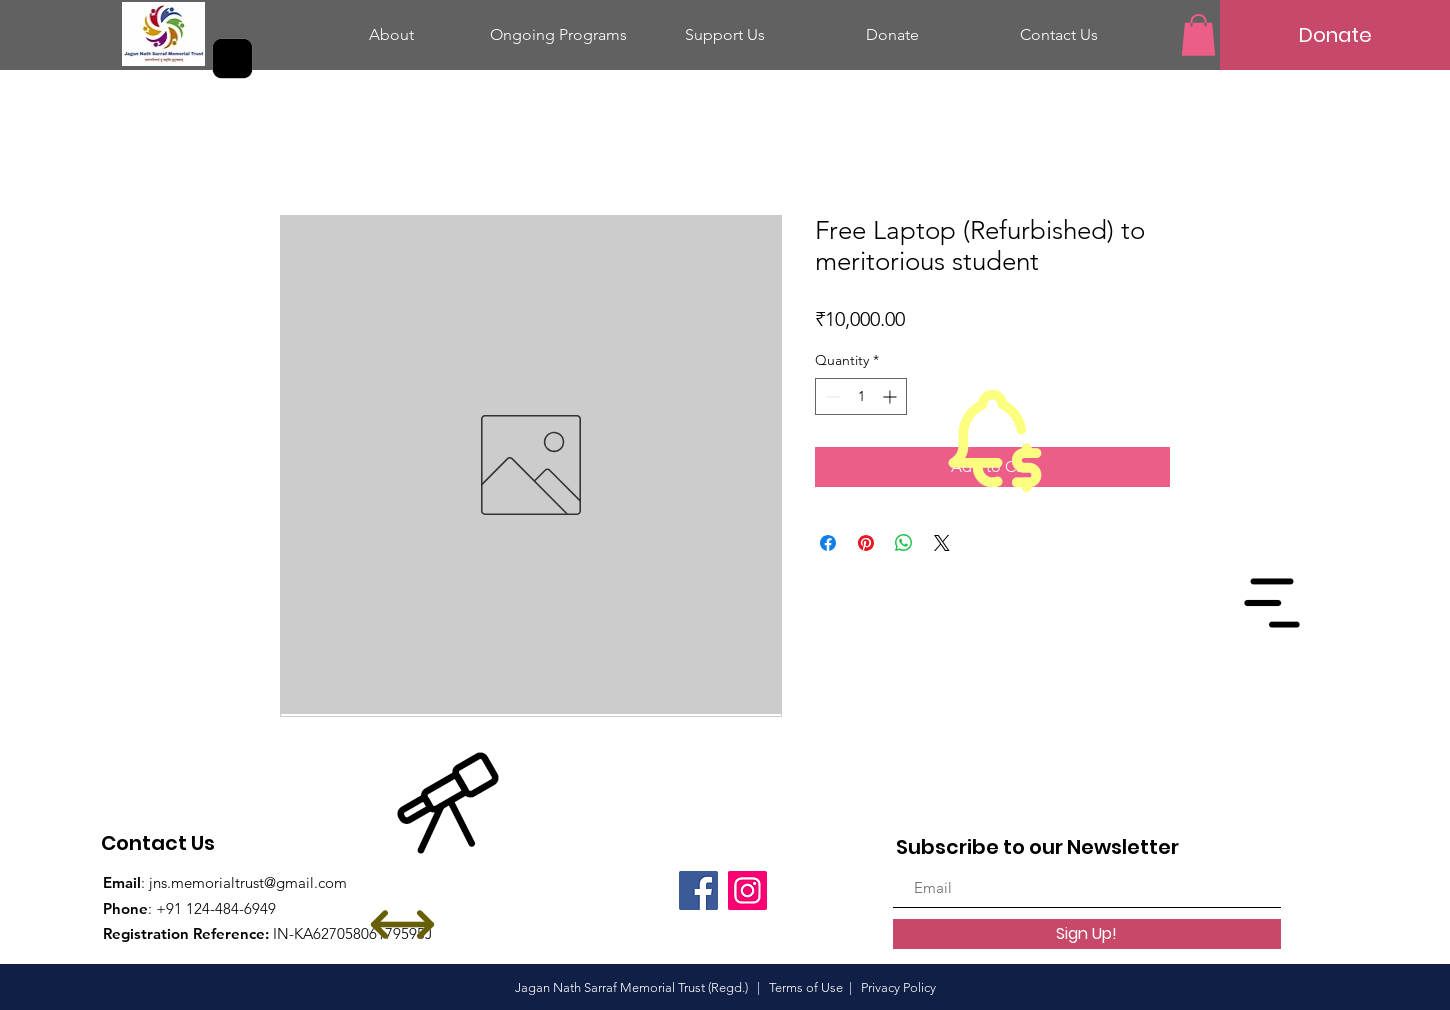 The width and height of the screenshot is (1450, 1010). What do you see at coordinates (232, 58) in the screenshot?
I see `stop media playback` at bounding box center [232, 58].